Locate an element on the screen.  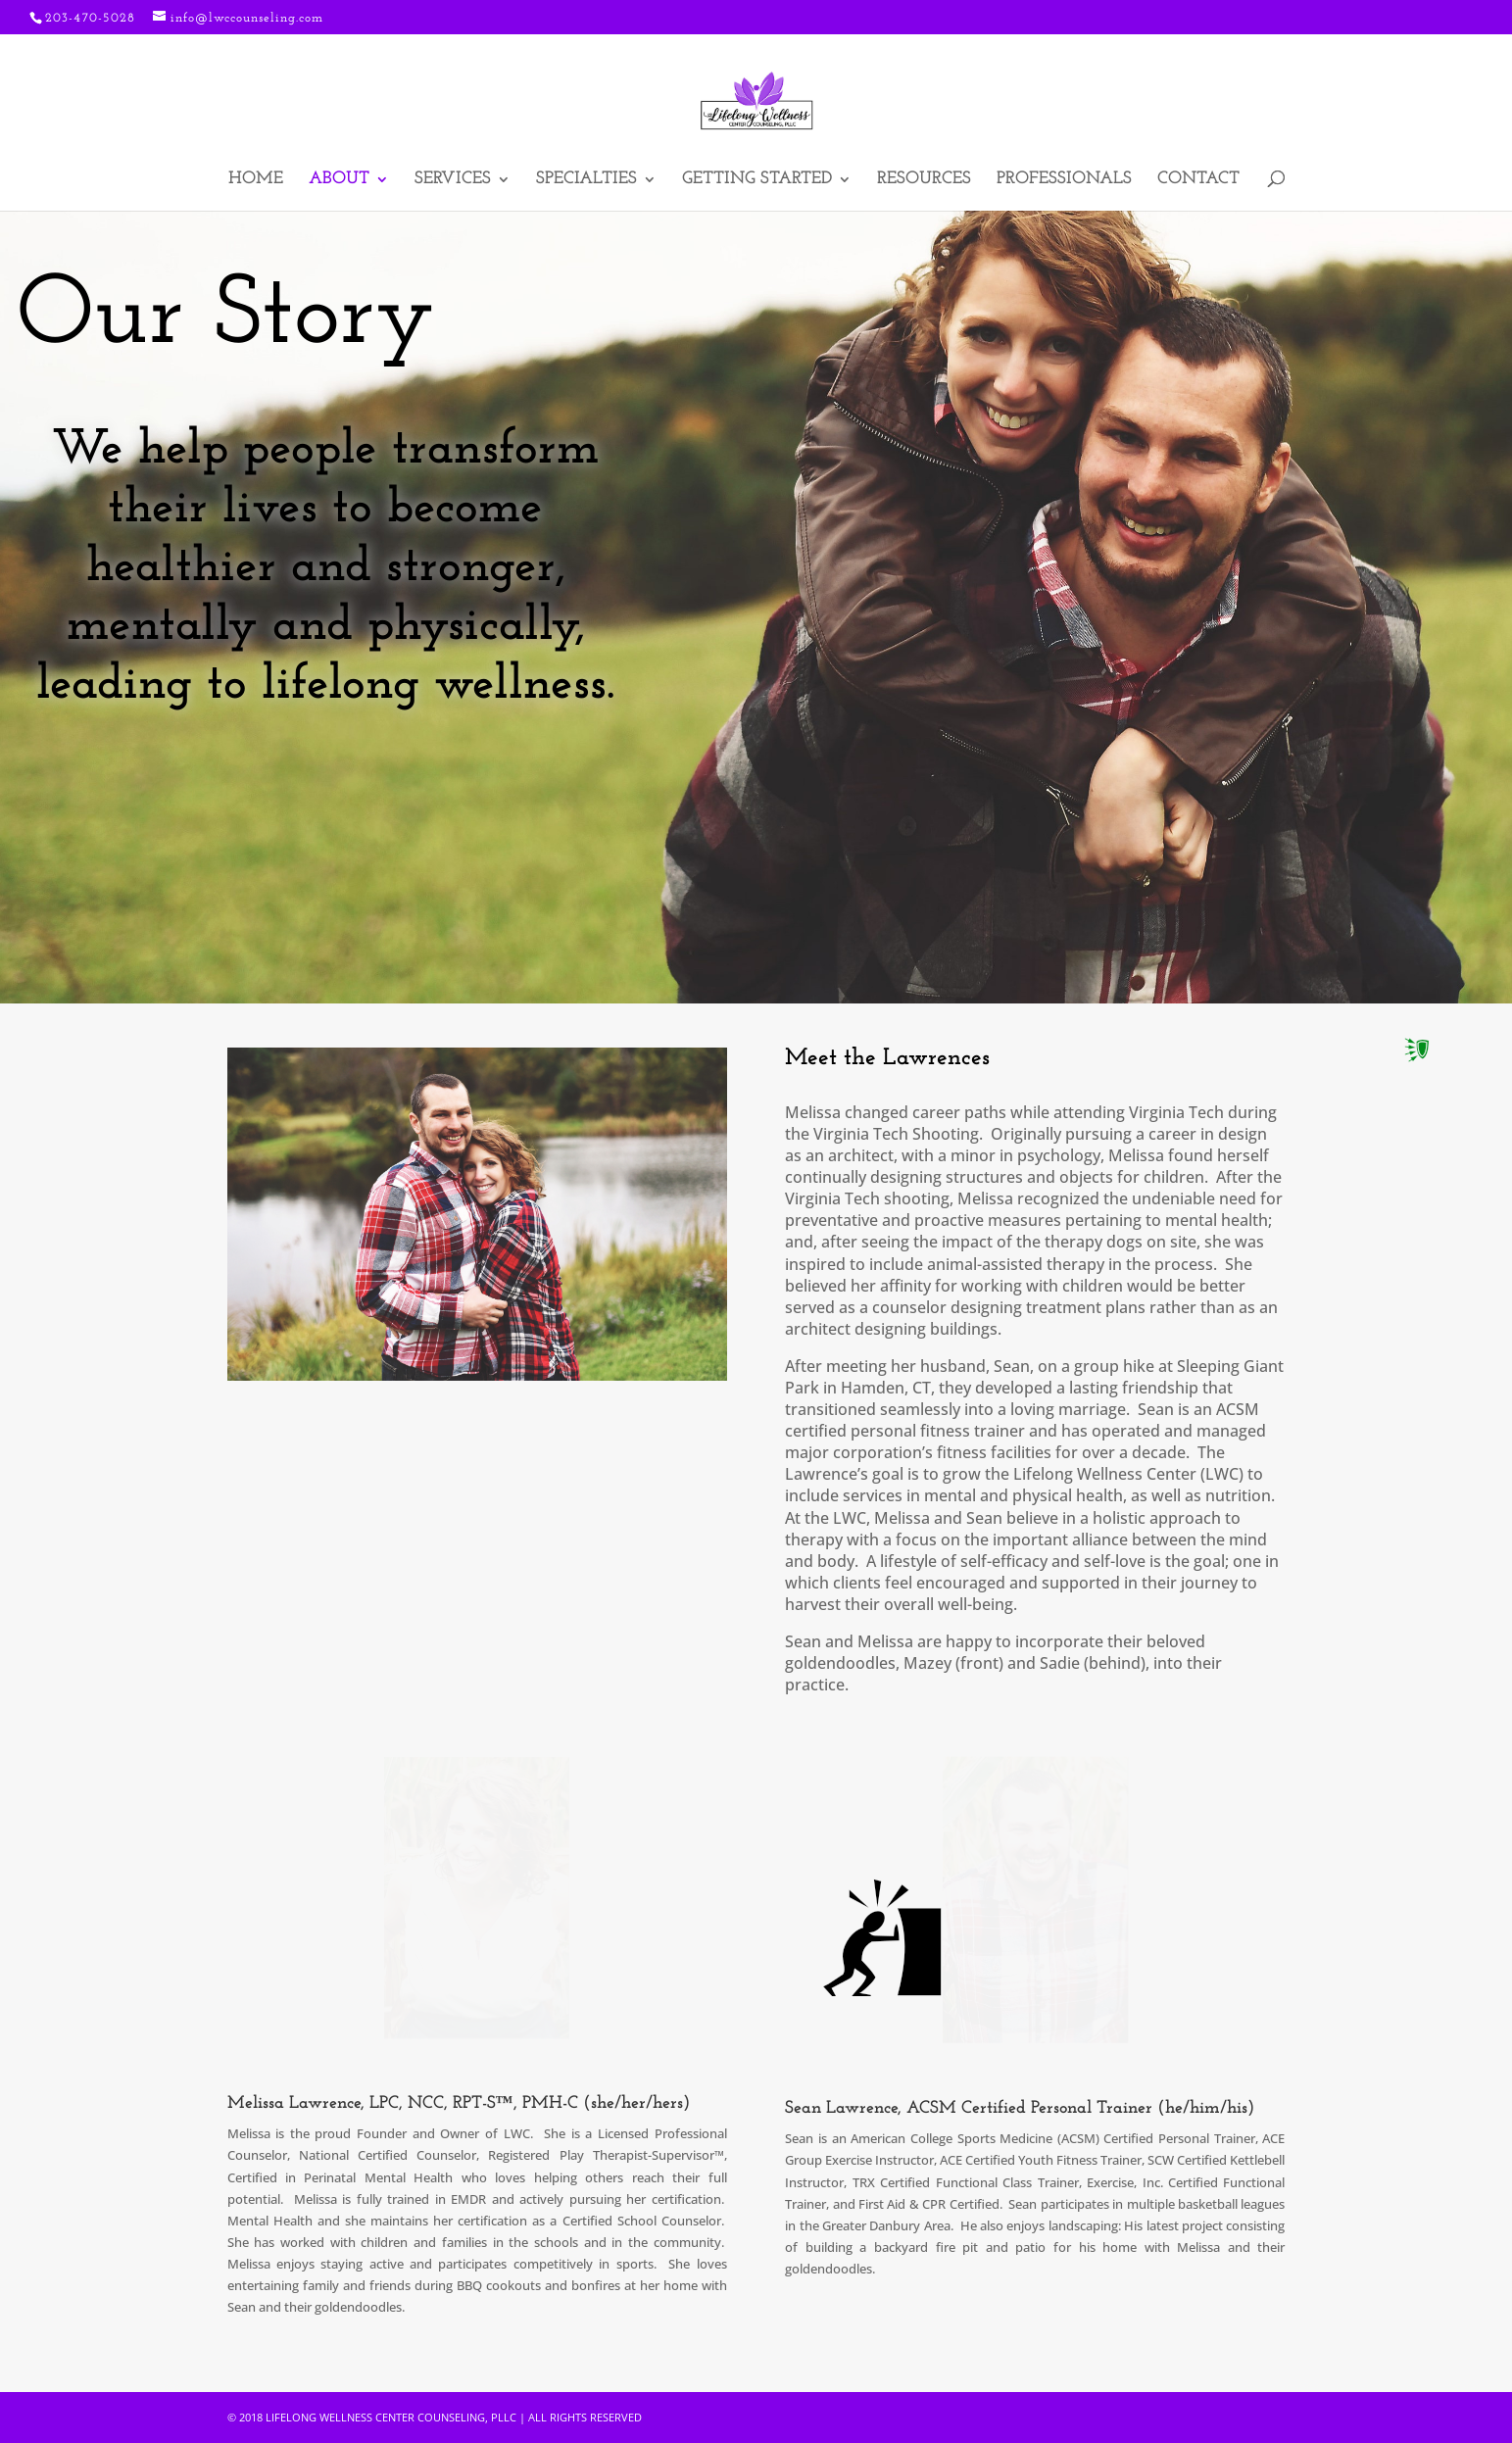
indicates active protection or defense mode is located at coordinates (1417, 1050).